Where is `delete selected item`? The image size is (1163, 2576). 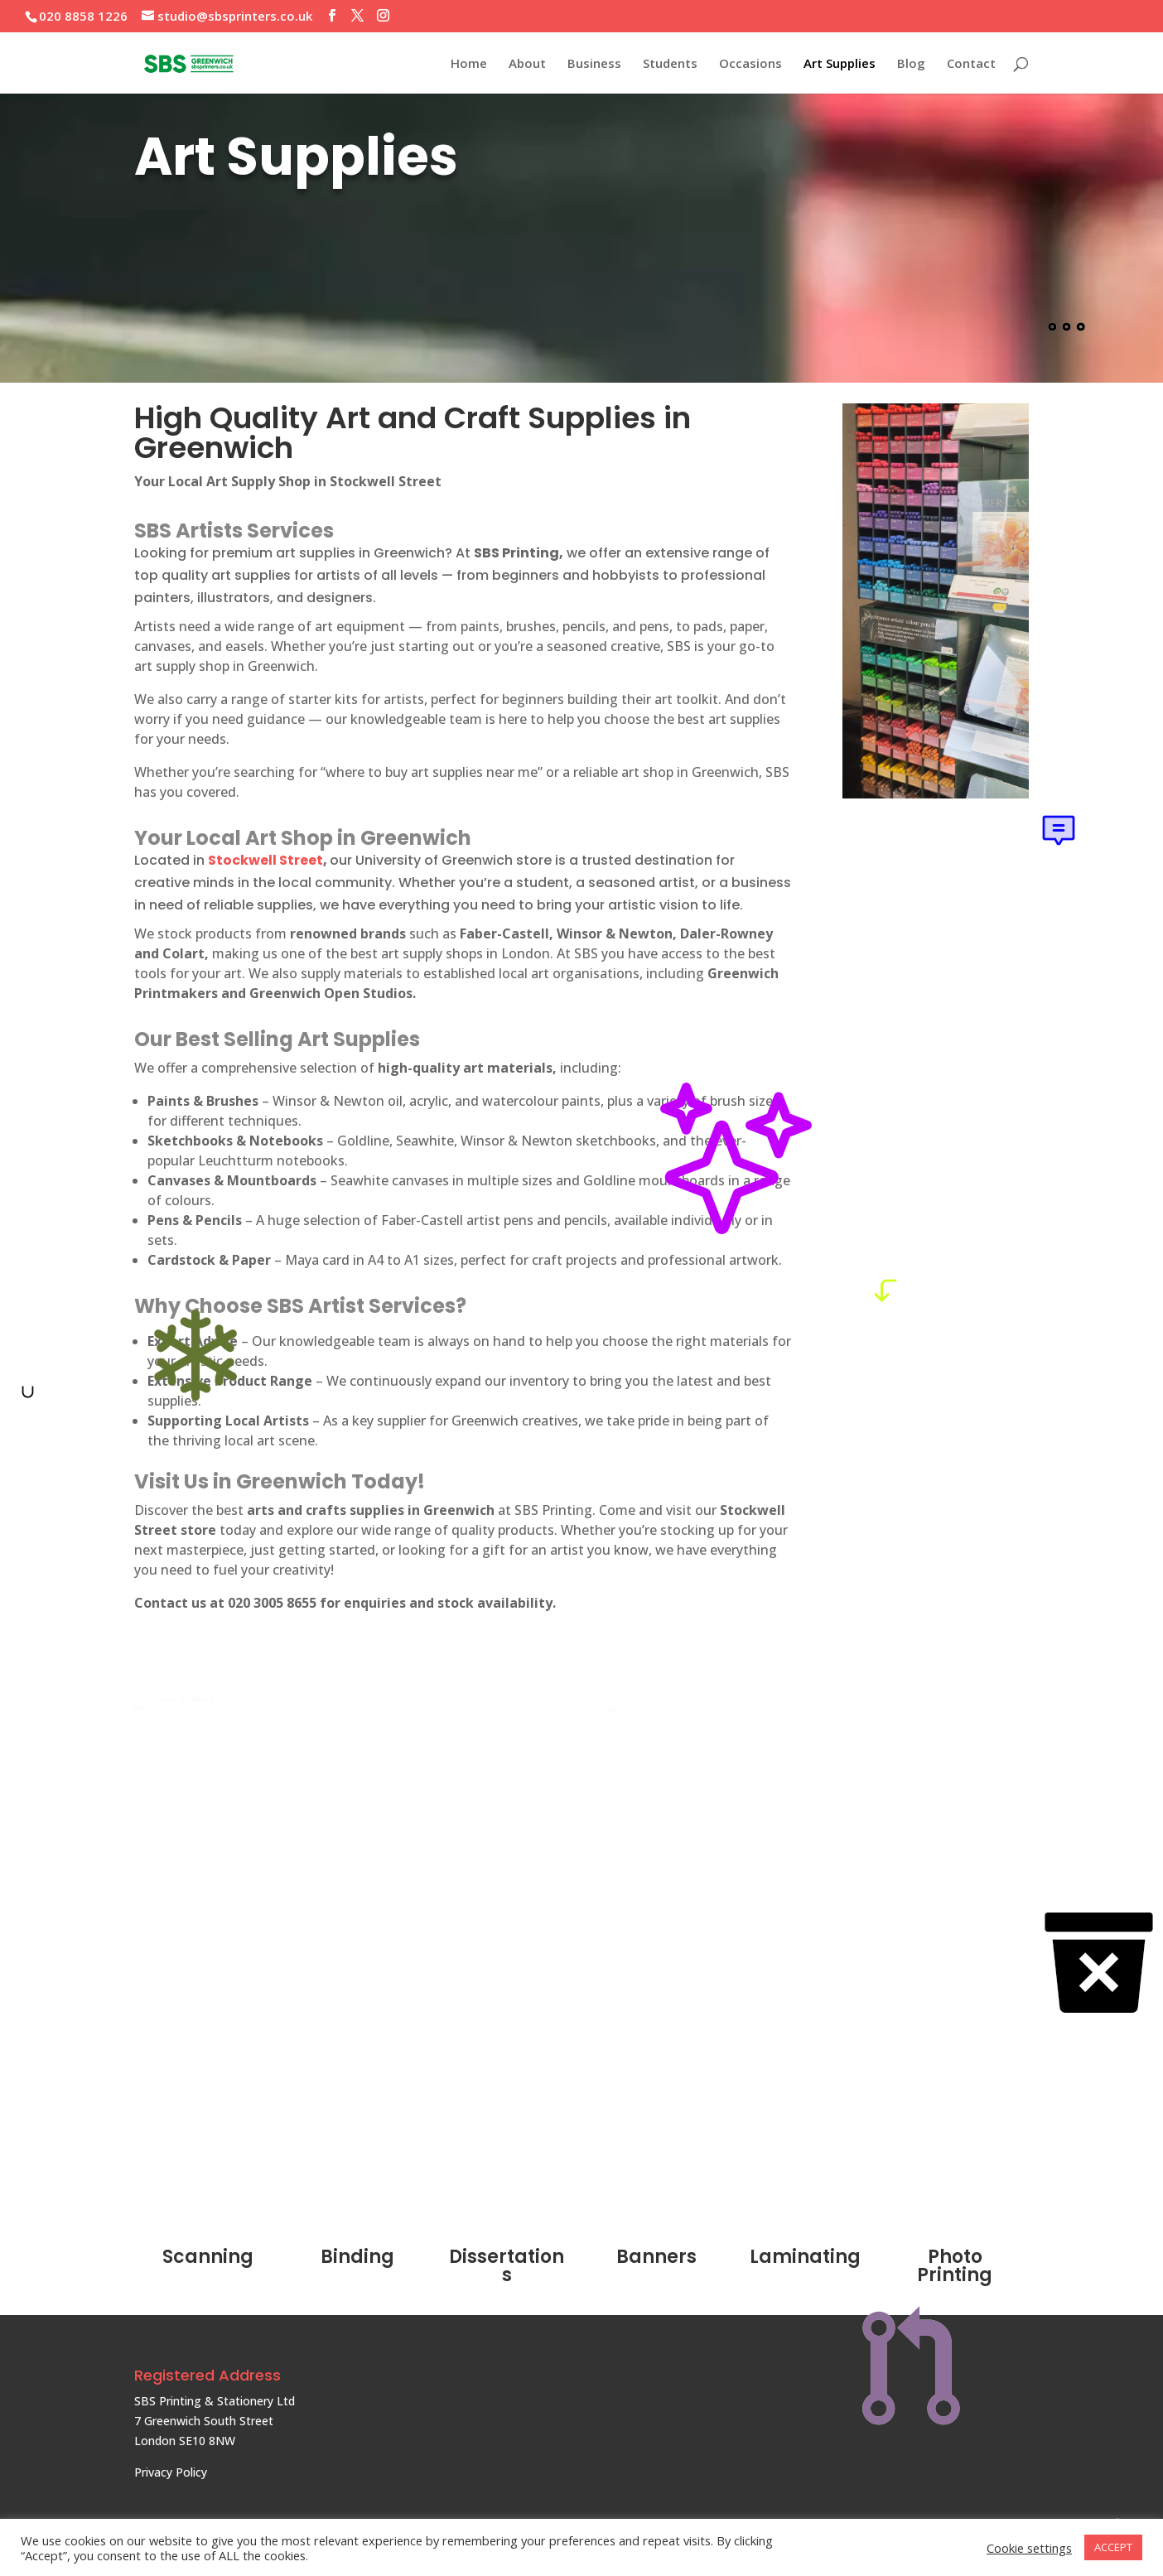
delete selected item is located at coordinates (1098, 1962).